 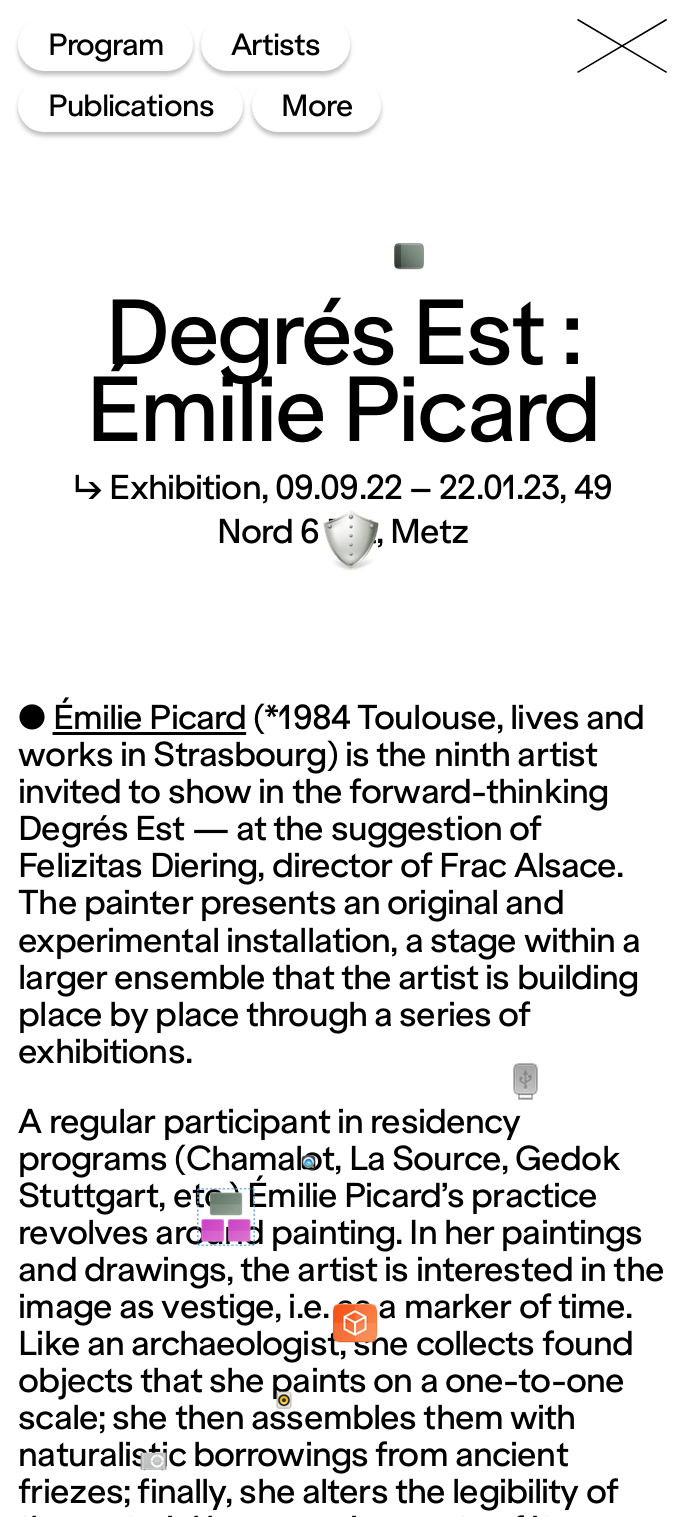 What do you see at coordinates (409, 255) in the screenshot?
I see `access your desktop folder` at bounding box center [409, 255].